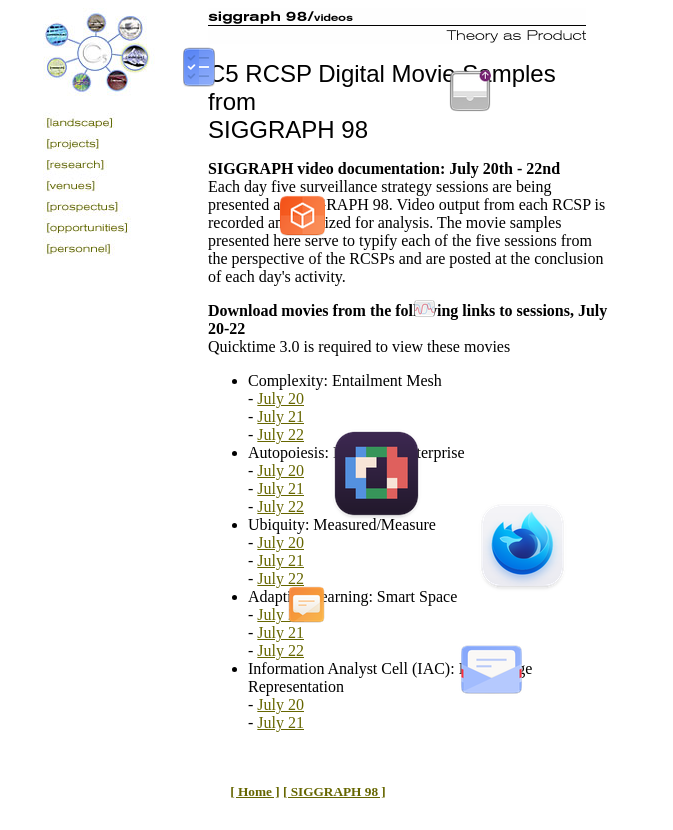 This screenshot has height=830, width=673. Describe the element at coordinates (306, 604) in the screenshot. I see `open the chatty messaging app` at that location.